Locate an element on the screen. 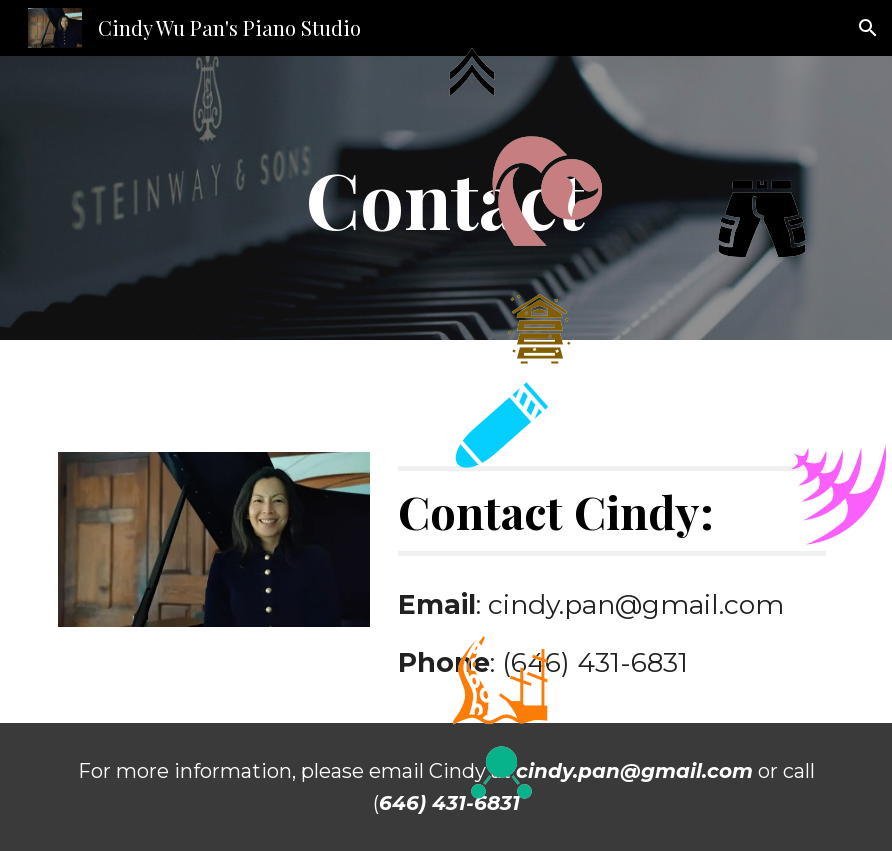 The height and width of the screenshot is (851, 892). indicates water or hydration level is located at coordinates (501, 772).